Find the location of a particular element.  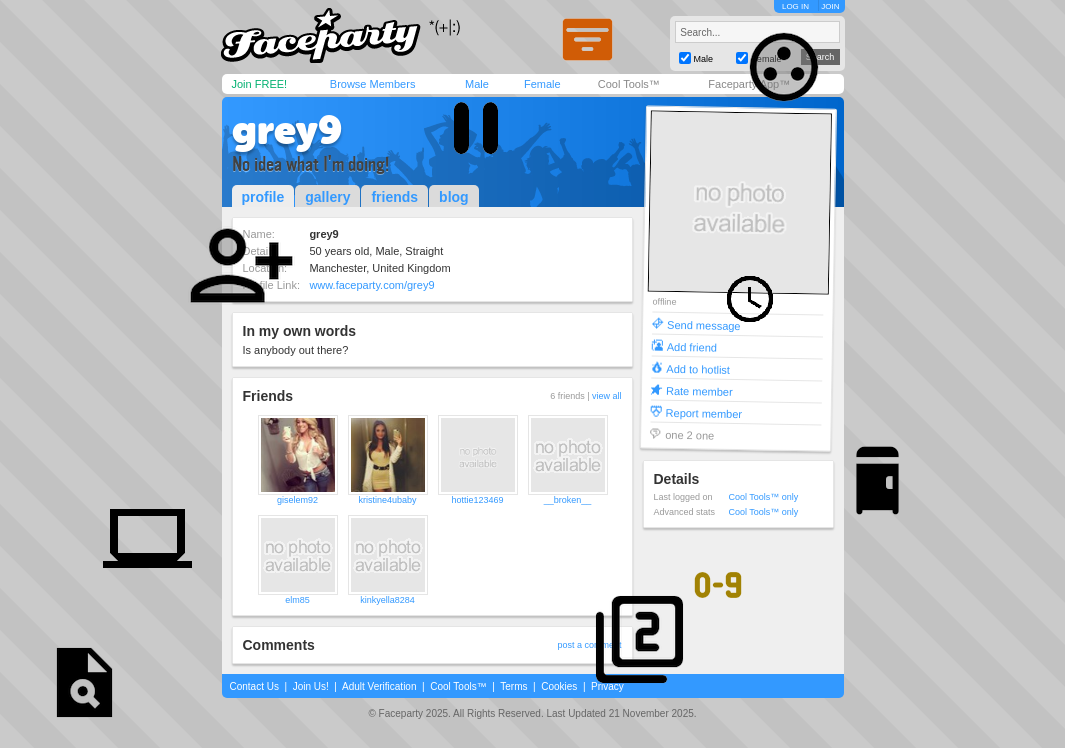

scan document for plagiarism is located at coordinates (84, 682).